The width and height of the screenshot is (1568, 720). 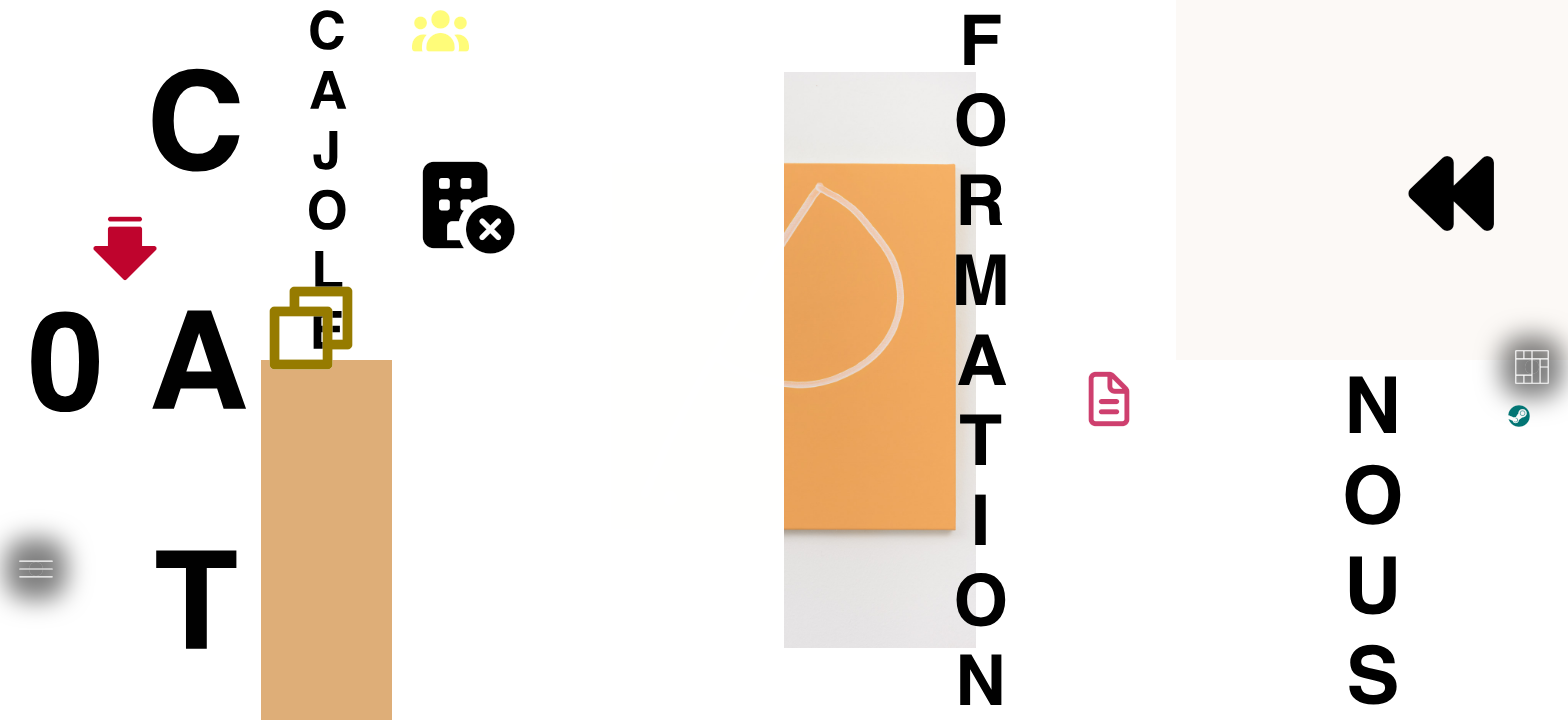 I want to click on open Steam gaming platform, so click(x=1519, y=416).